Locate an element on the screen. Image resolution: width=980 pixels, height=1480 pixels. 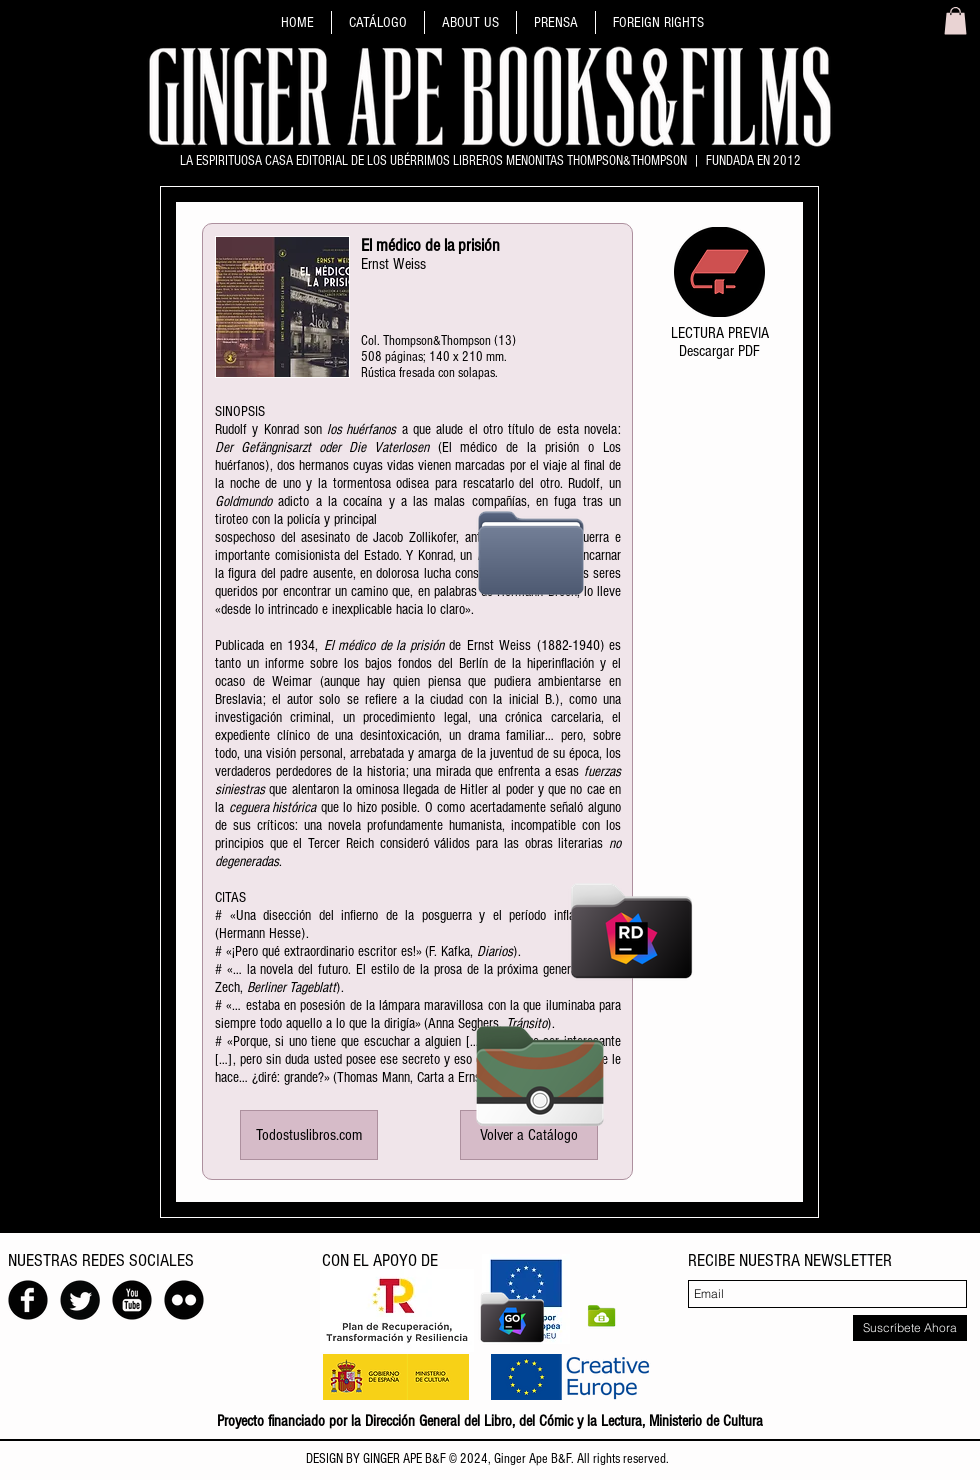
folder for pokémon nest ball related content is located at coordinates (539, 1079).